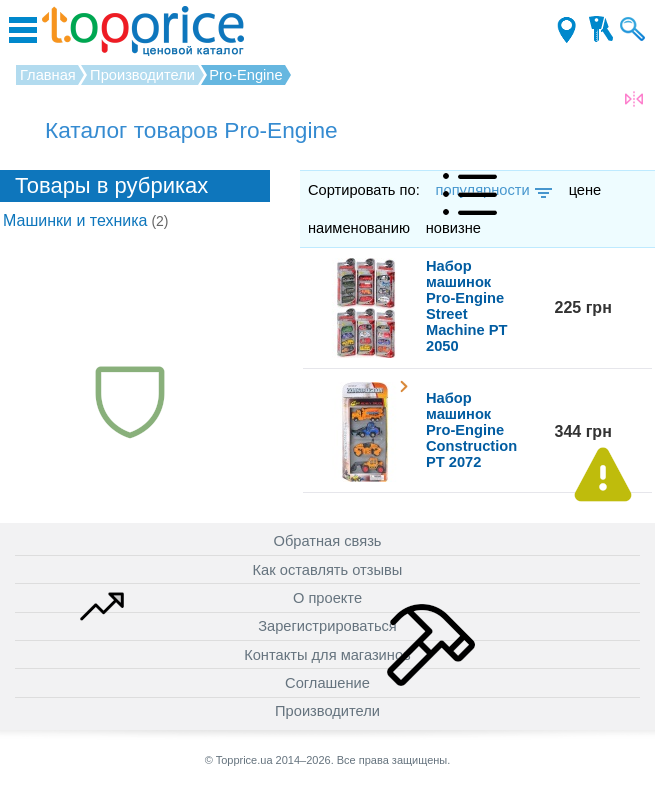  I want to click on view items as a bulleted list, so click(470, 194).